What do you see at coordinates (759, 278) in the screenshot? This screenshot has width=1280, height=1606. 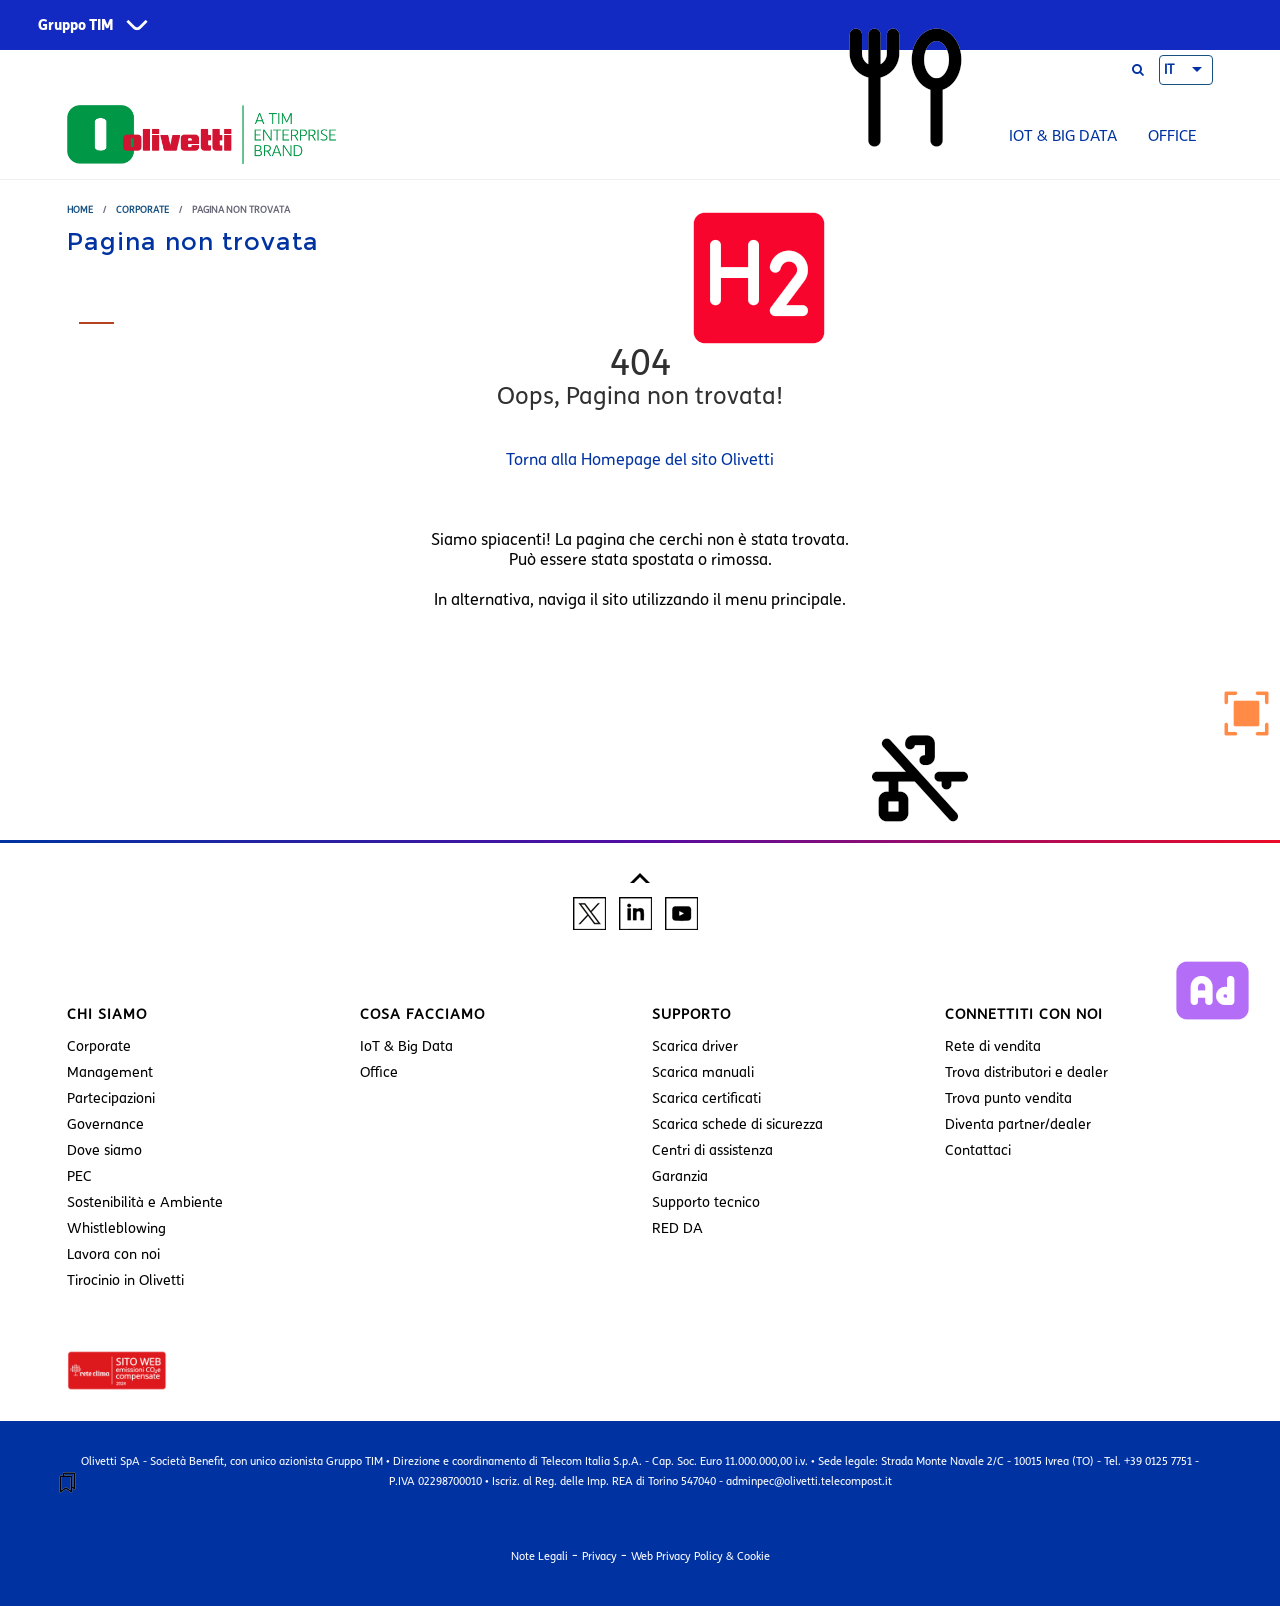 I see `format text as heading level 2` at bounding box center [759, 278].